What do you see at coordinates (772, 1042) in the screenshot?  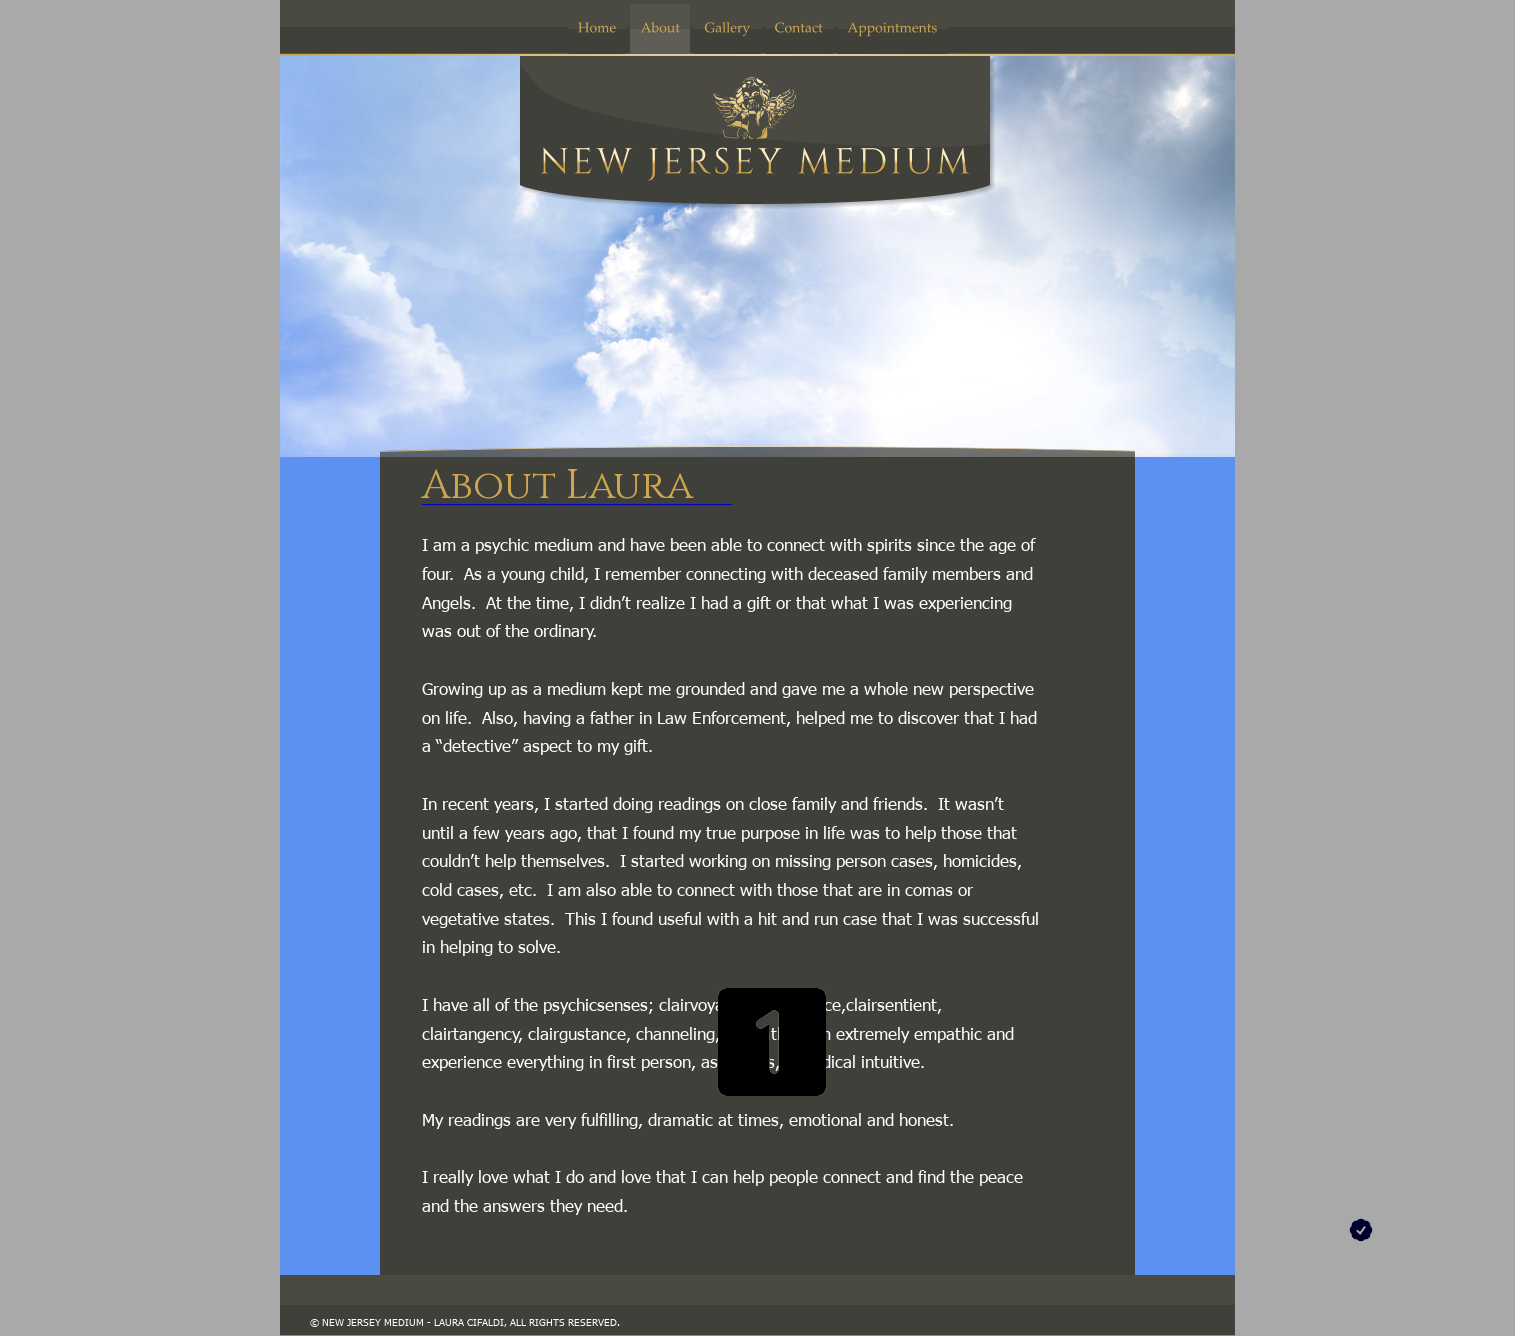 I see `indicates the first step in a sequence or process` at bounding box center [772, 1042].